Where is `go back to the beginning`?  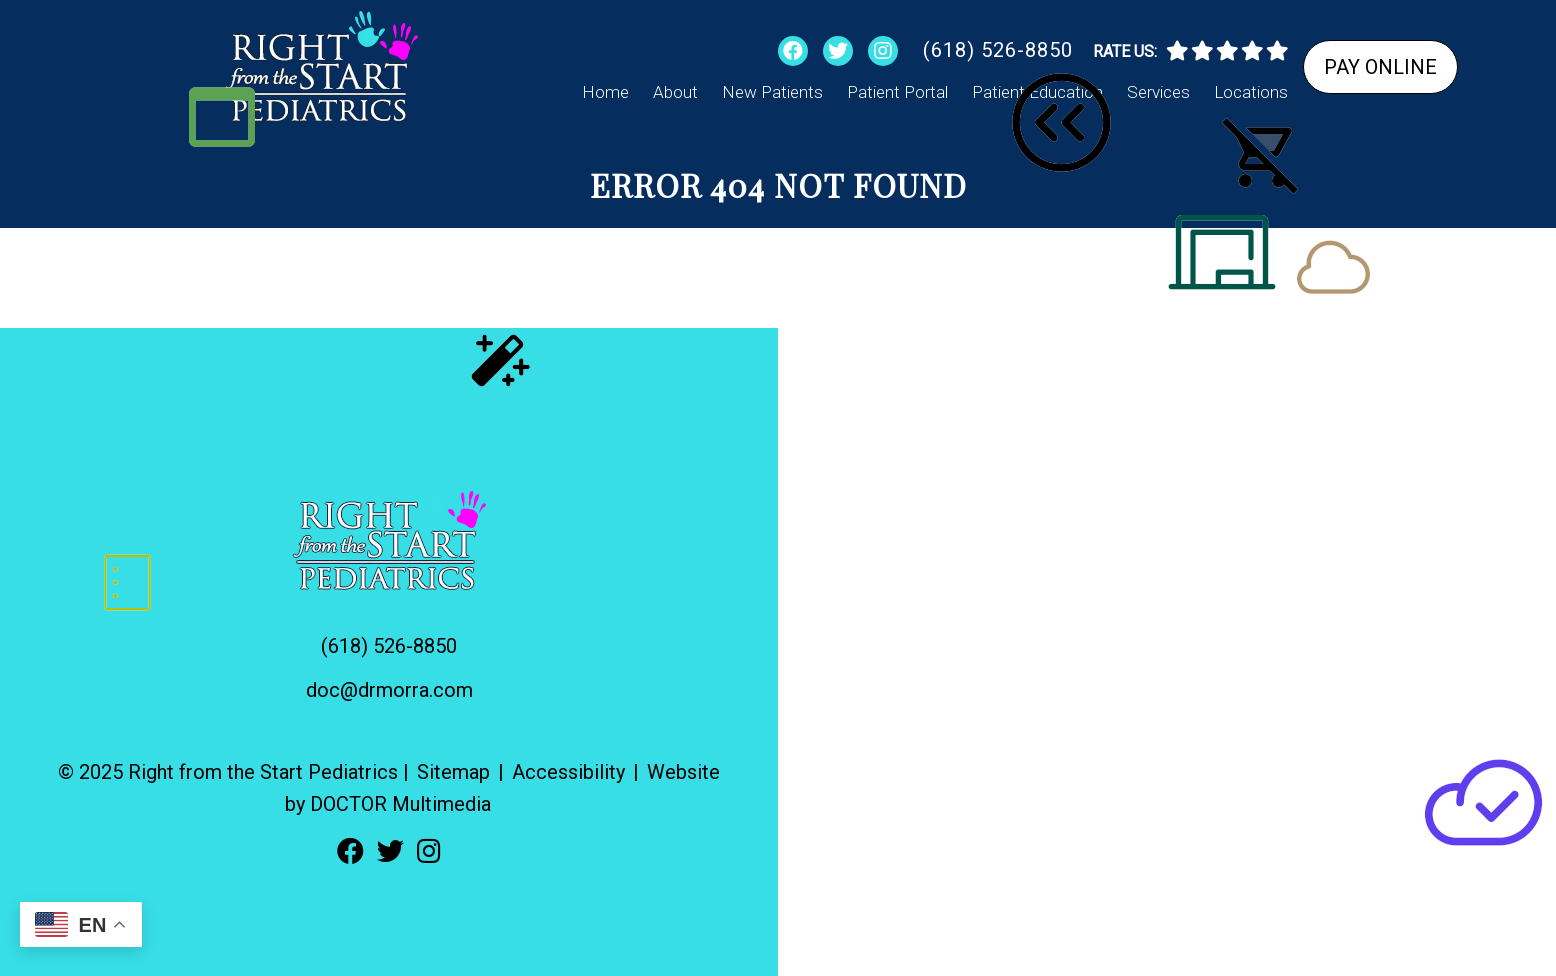
go back to the beginning is located at coordinates (1061, 122).